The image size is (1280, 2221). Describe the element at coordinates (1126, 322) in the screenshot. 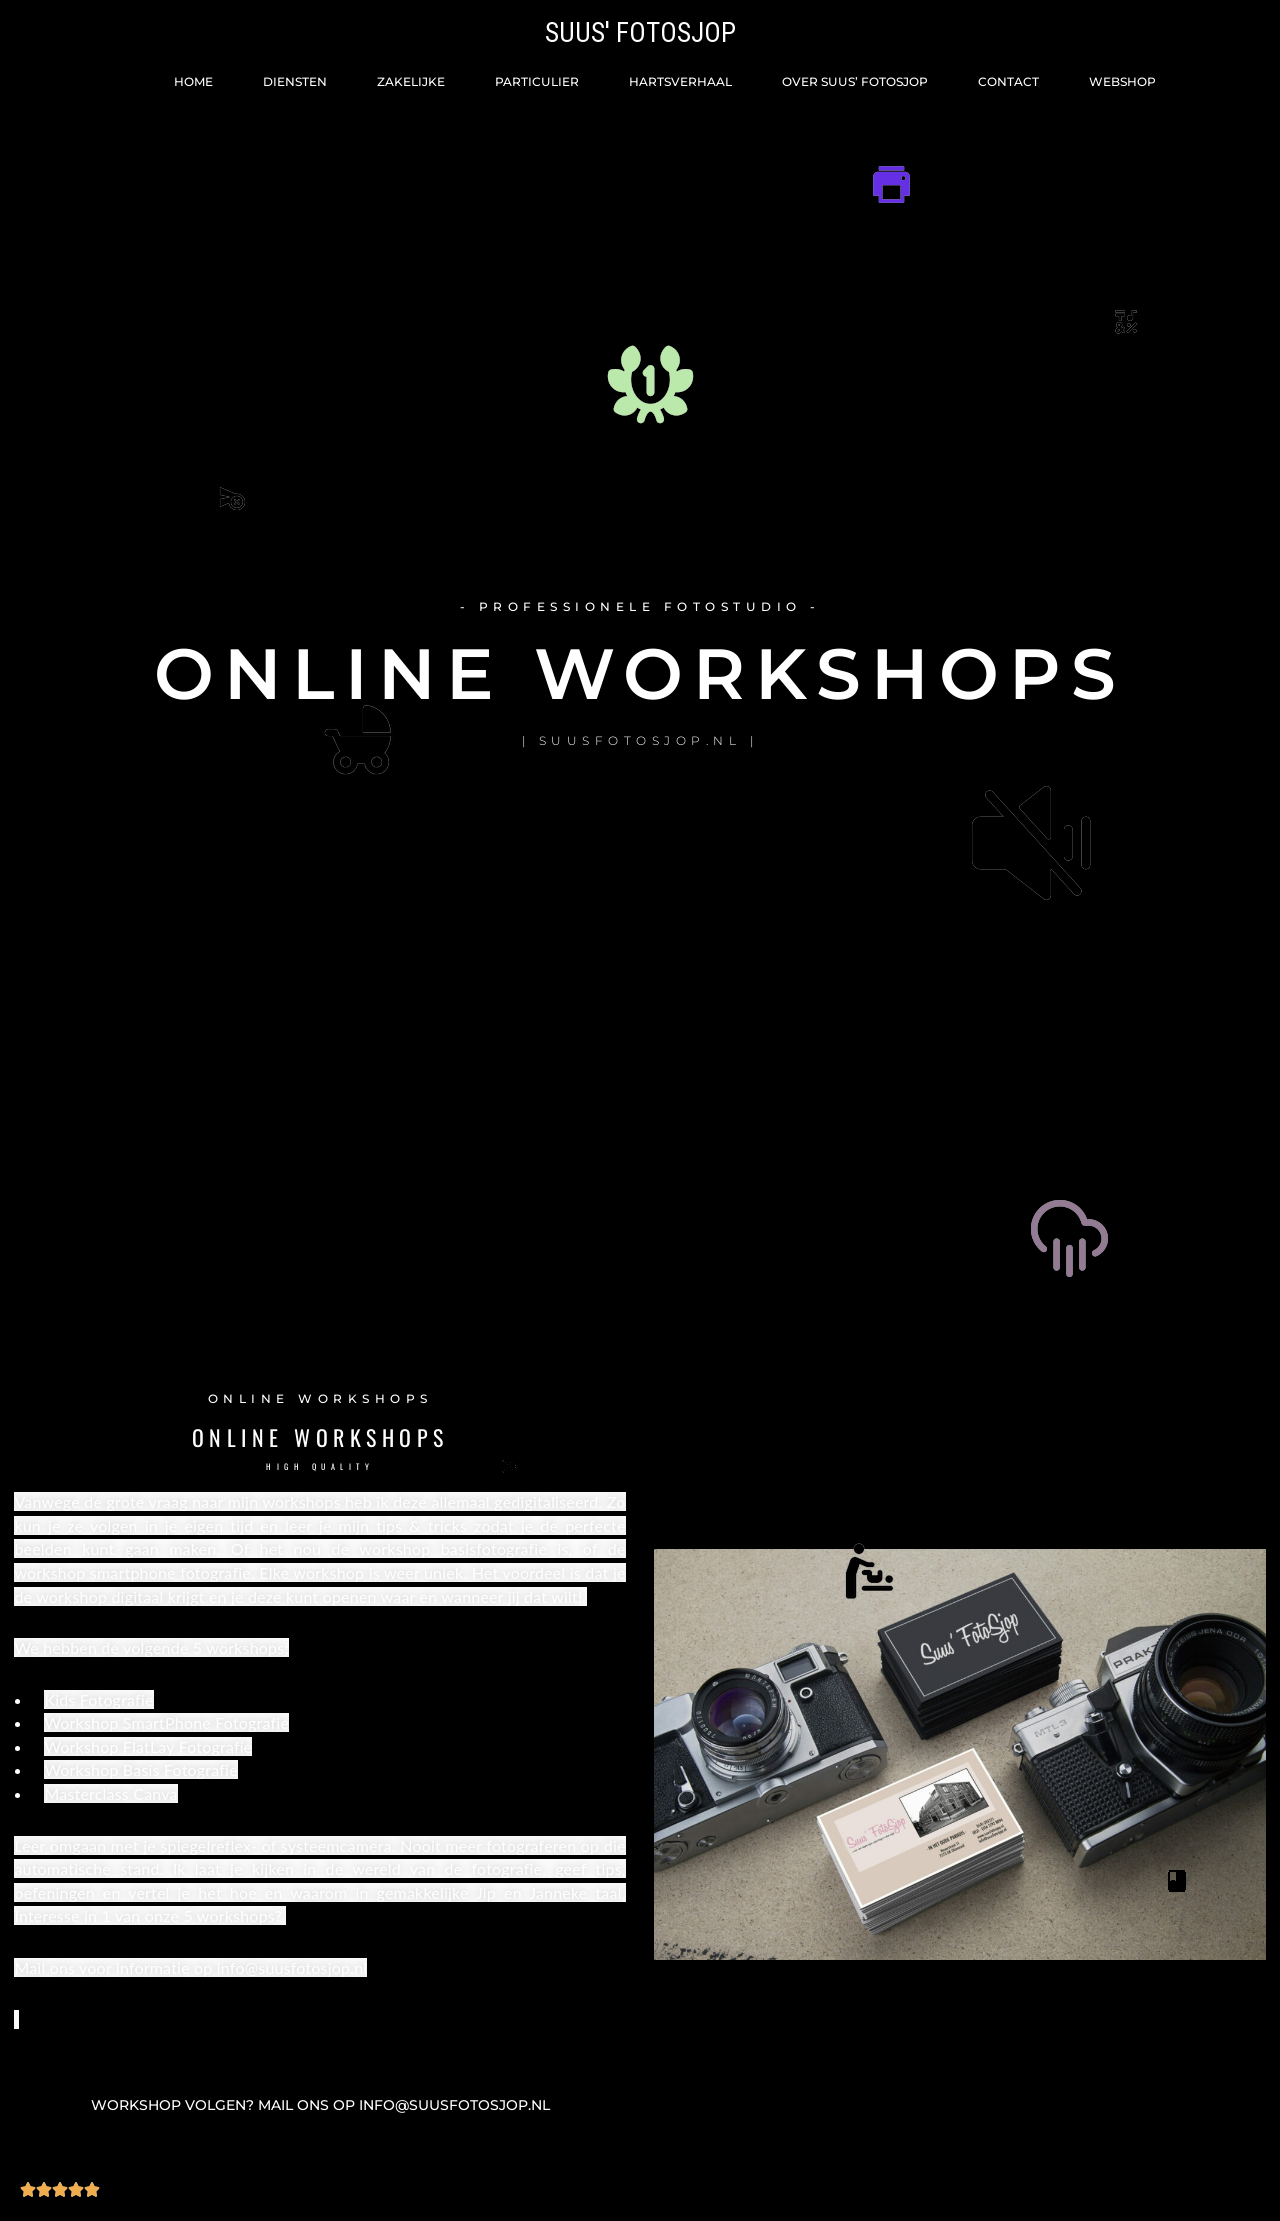

I see `access emoji and special characters` at that location.